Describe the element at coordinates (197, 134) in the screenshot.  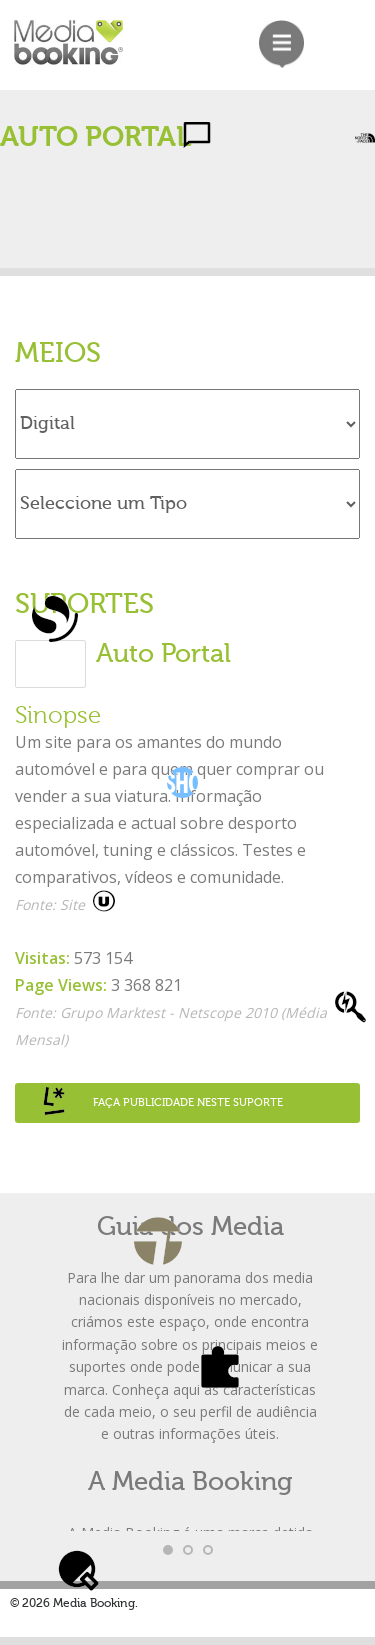
I see `open chat or messaging` at that location.